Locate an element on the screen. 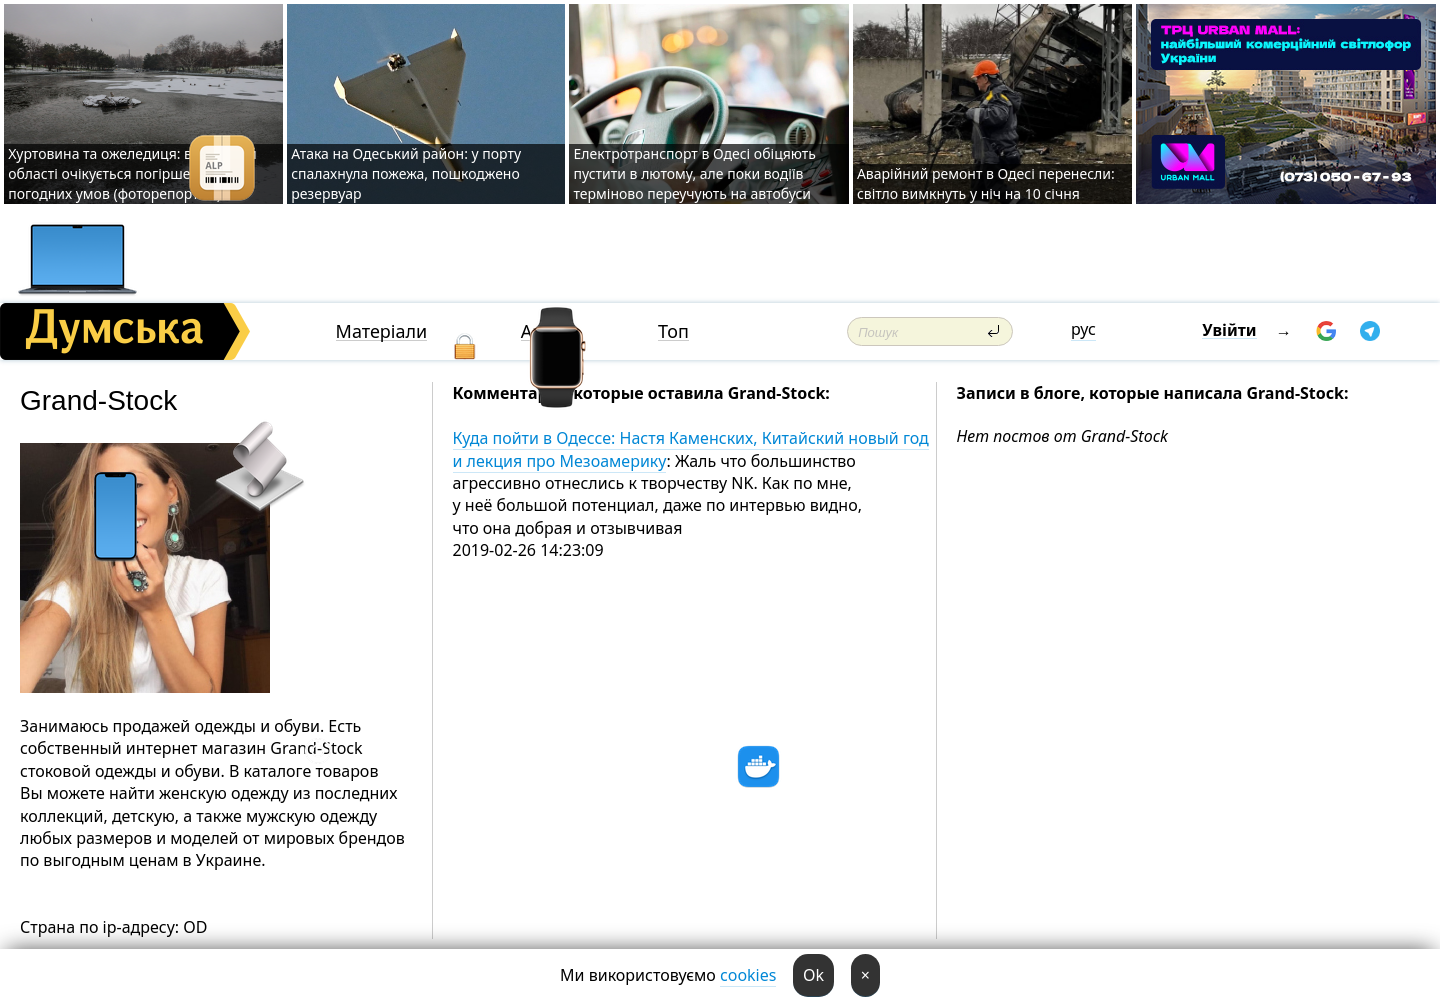 The height and width of the screenshot is (999, 1440). open Docker Desktop application is located at coordinates (758, 766).